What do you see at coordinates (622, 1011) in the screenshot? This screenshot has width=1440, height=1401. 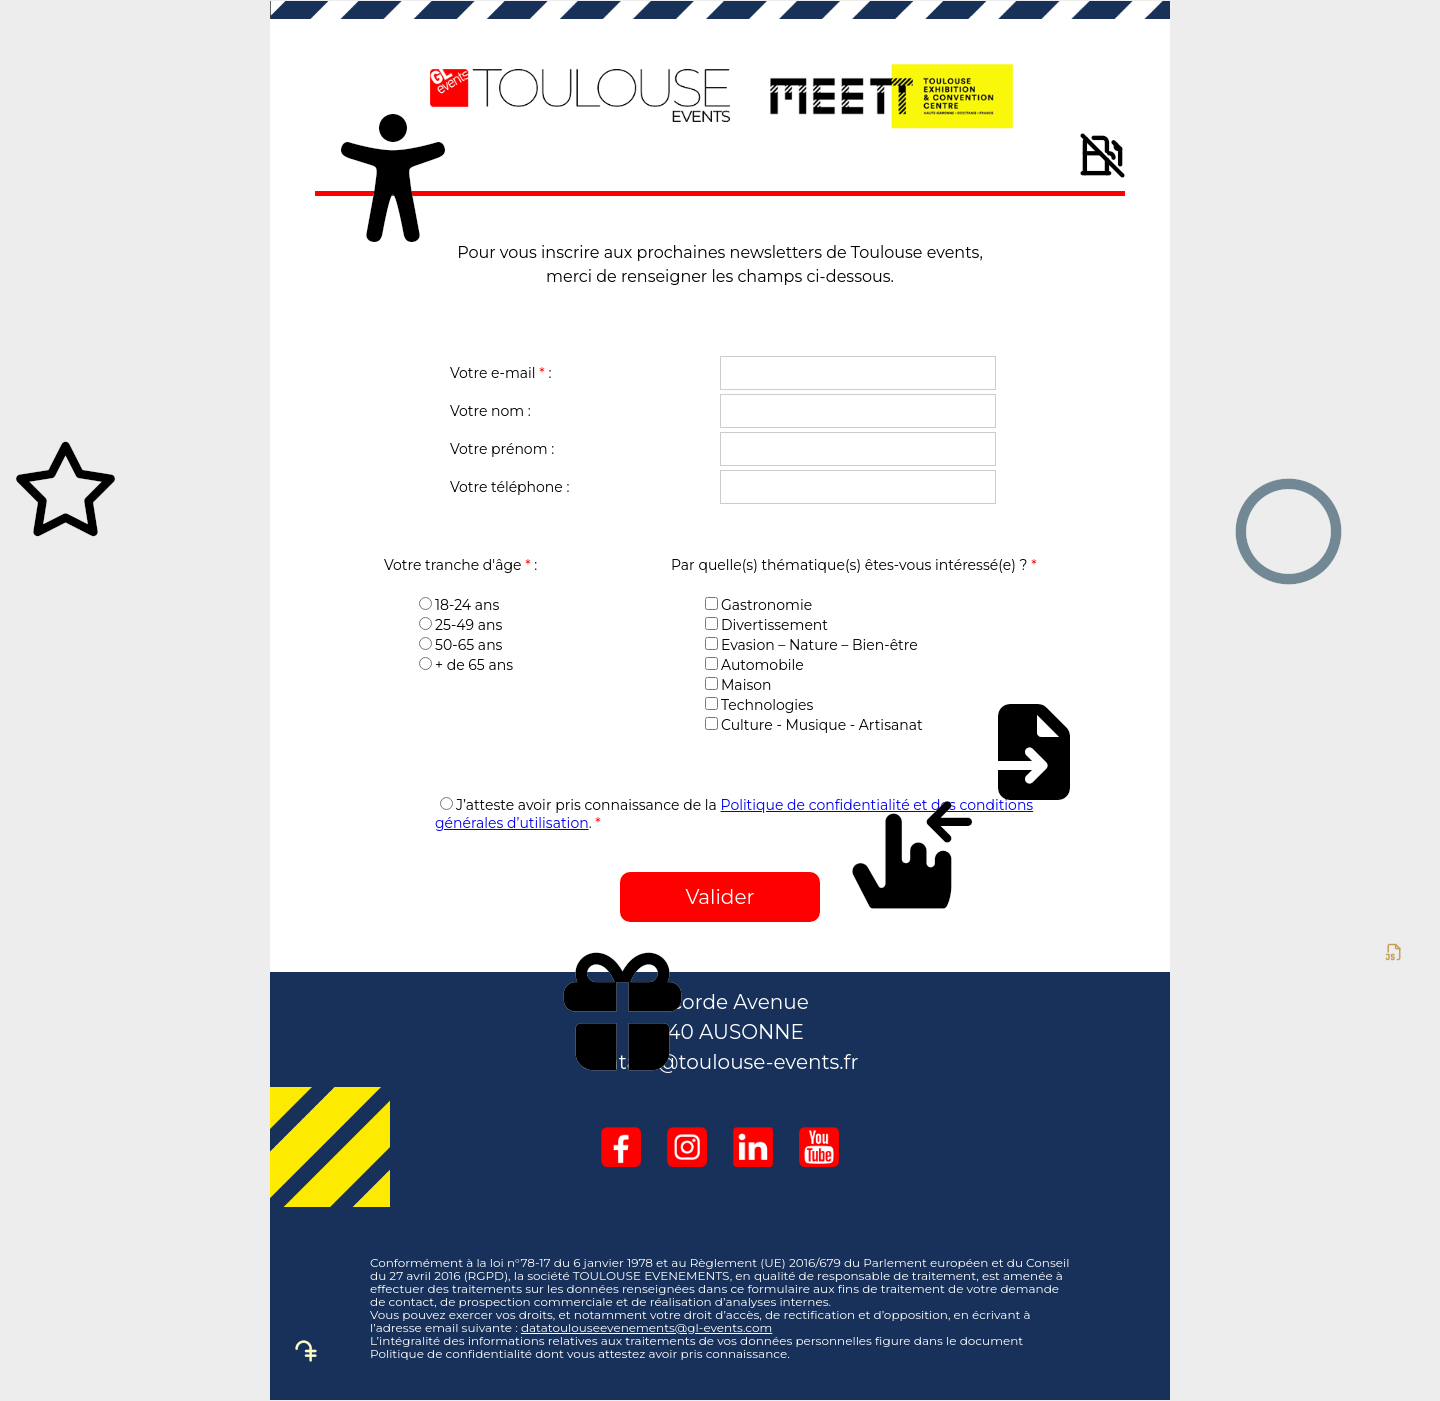 I see `view or redeem a gift` at bounding box center [622, 1011].